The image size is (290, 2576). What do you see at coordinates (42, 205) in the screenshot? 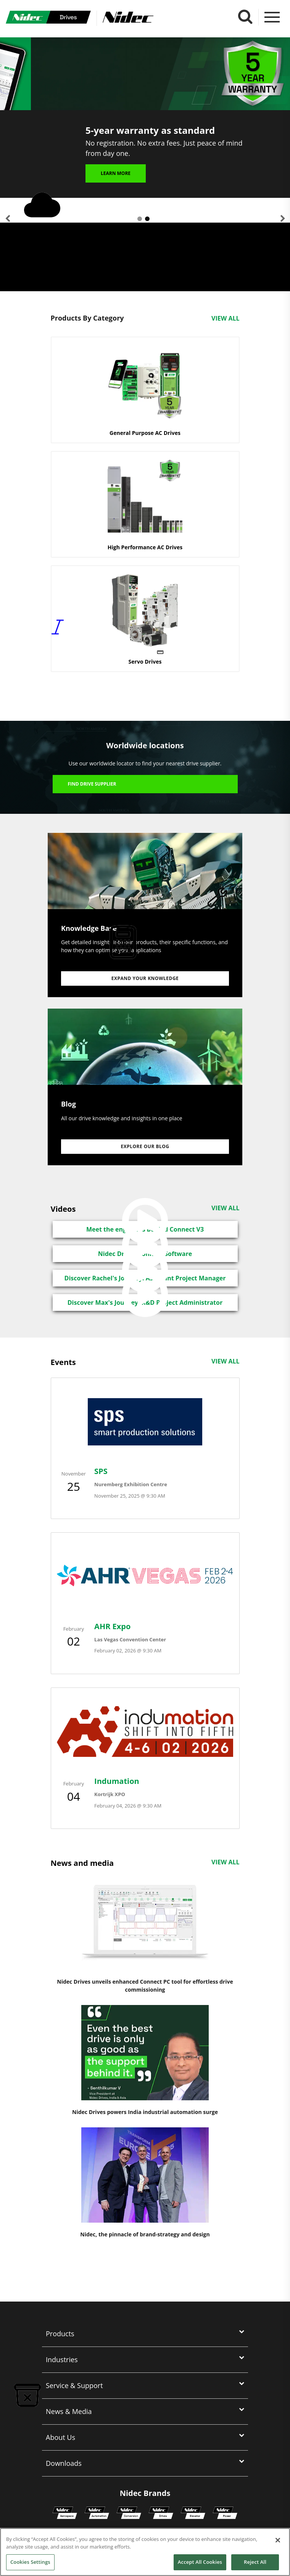
I see `indicates cloudy weather conditions` at bounding box center [42, 205].